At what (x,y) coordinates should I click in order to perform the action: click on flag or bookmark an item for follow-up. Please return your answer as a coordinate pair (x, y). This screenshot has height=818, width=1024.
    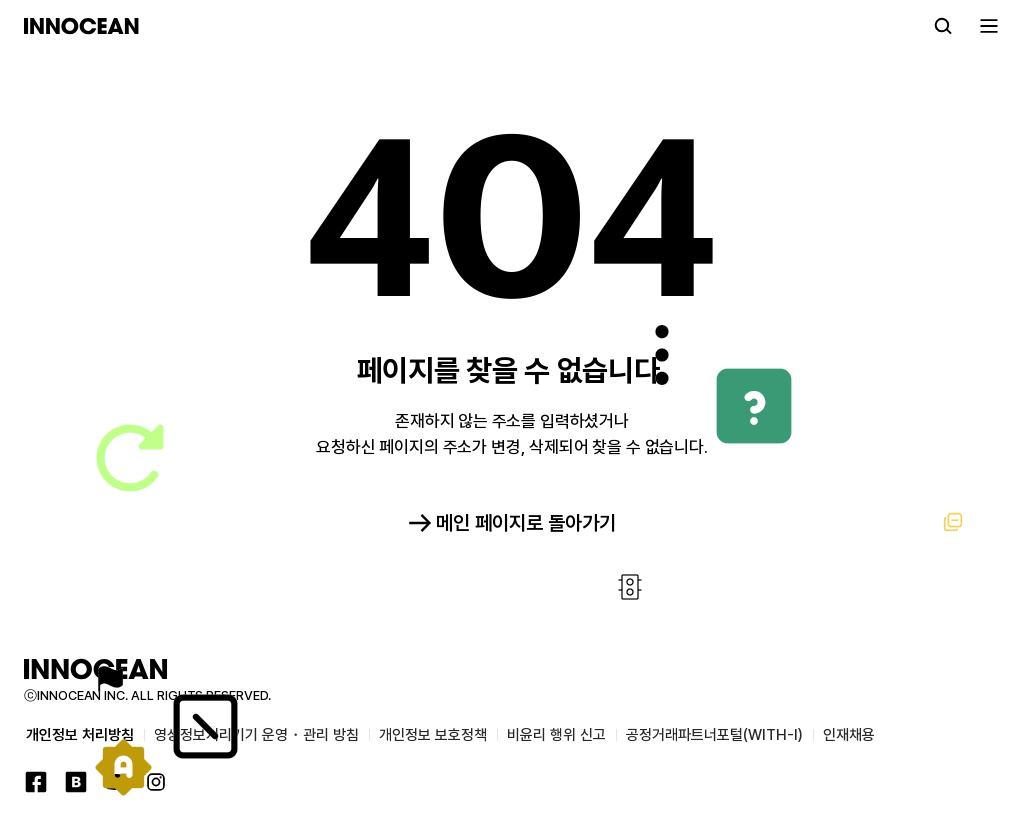
    Looking at the image, I should click on (109, 678).